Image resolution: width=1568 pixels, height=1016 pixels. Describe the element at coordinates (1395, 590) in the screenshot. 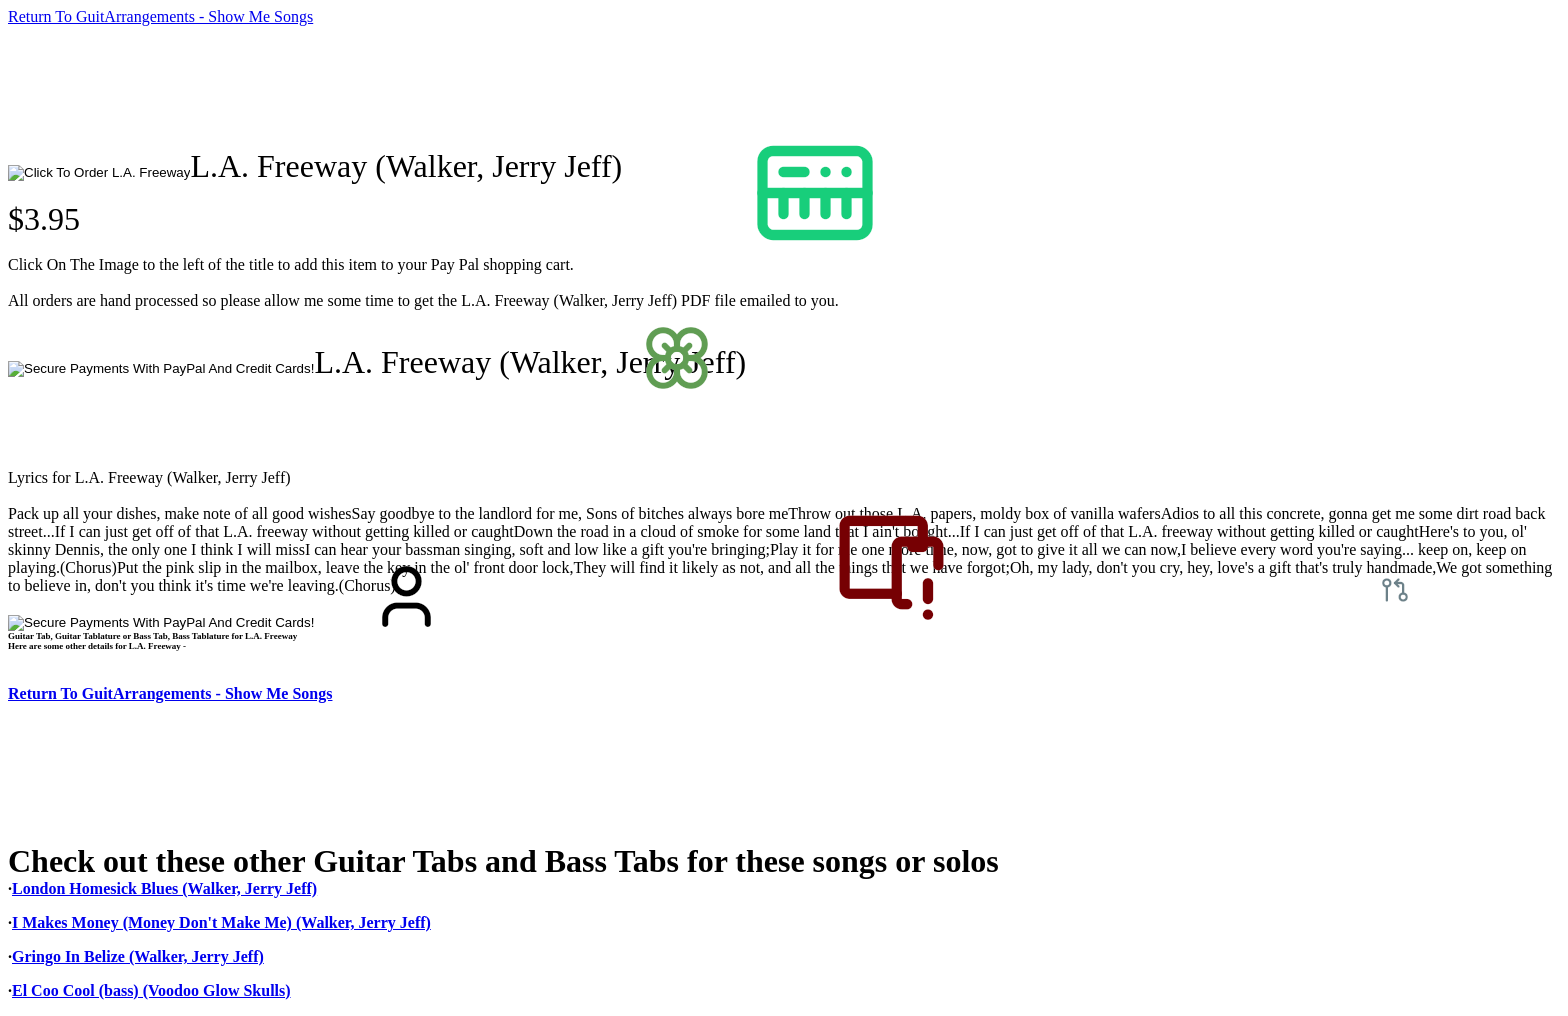

I see `create a new pull request` at that location.